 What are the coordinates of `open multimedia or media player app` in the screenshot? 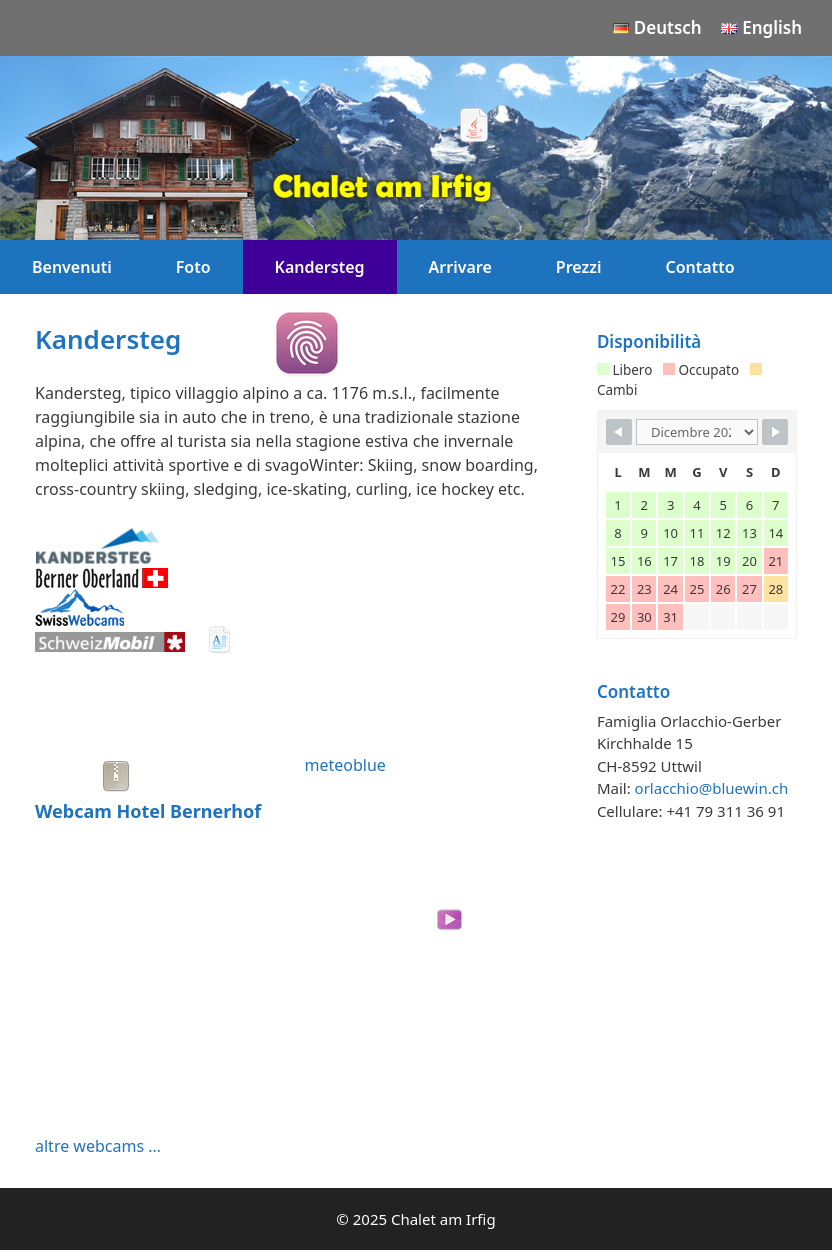 It's located at (449, 919).